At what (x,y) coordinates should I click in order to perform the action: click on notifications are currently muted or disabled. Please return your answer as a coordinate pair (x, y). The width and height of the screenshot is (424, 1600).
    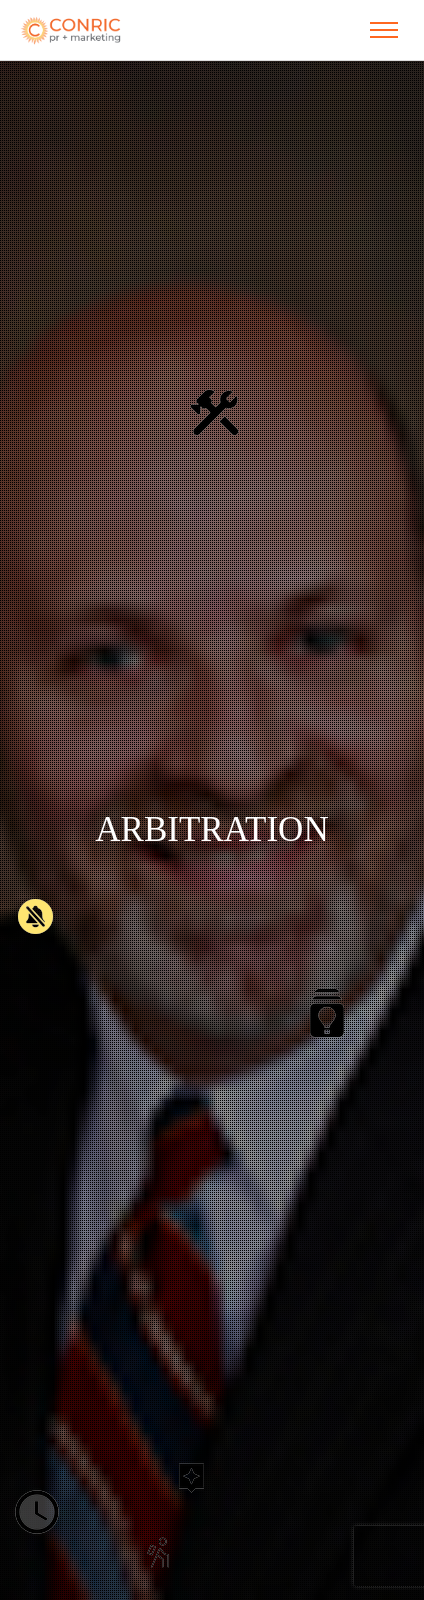
    Looking at the image, I should click on (35, 916).